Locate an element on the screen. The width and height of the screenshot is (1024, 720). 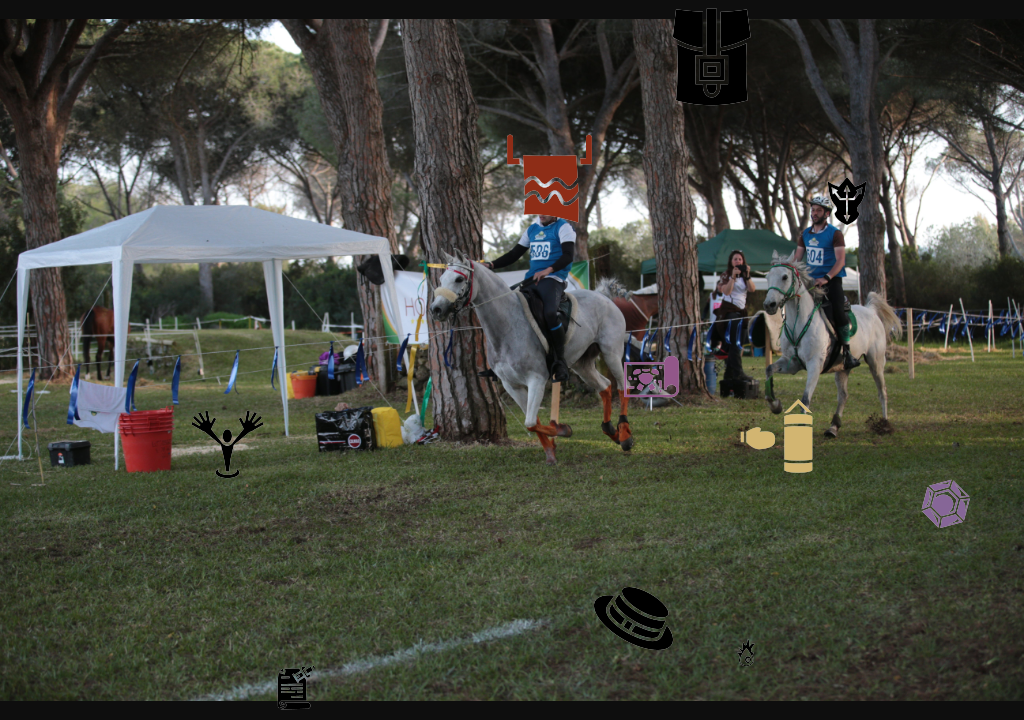
select trident shield weapon or defense item is located at coordinates (847, 201).